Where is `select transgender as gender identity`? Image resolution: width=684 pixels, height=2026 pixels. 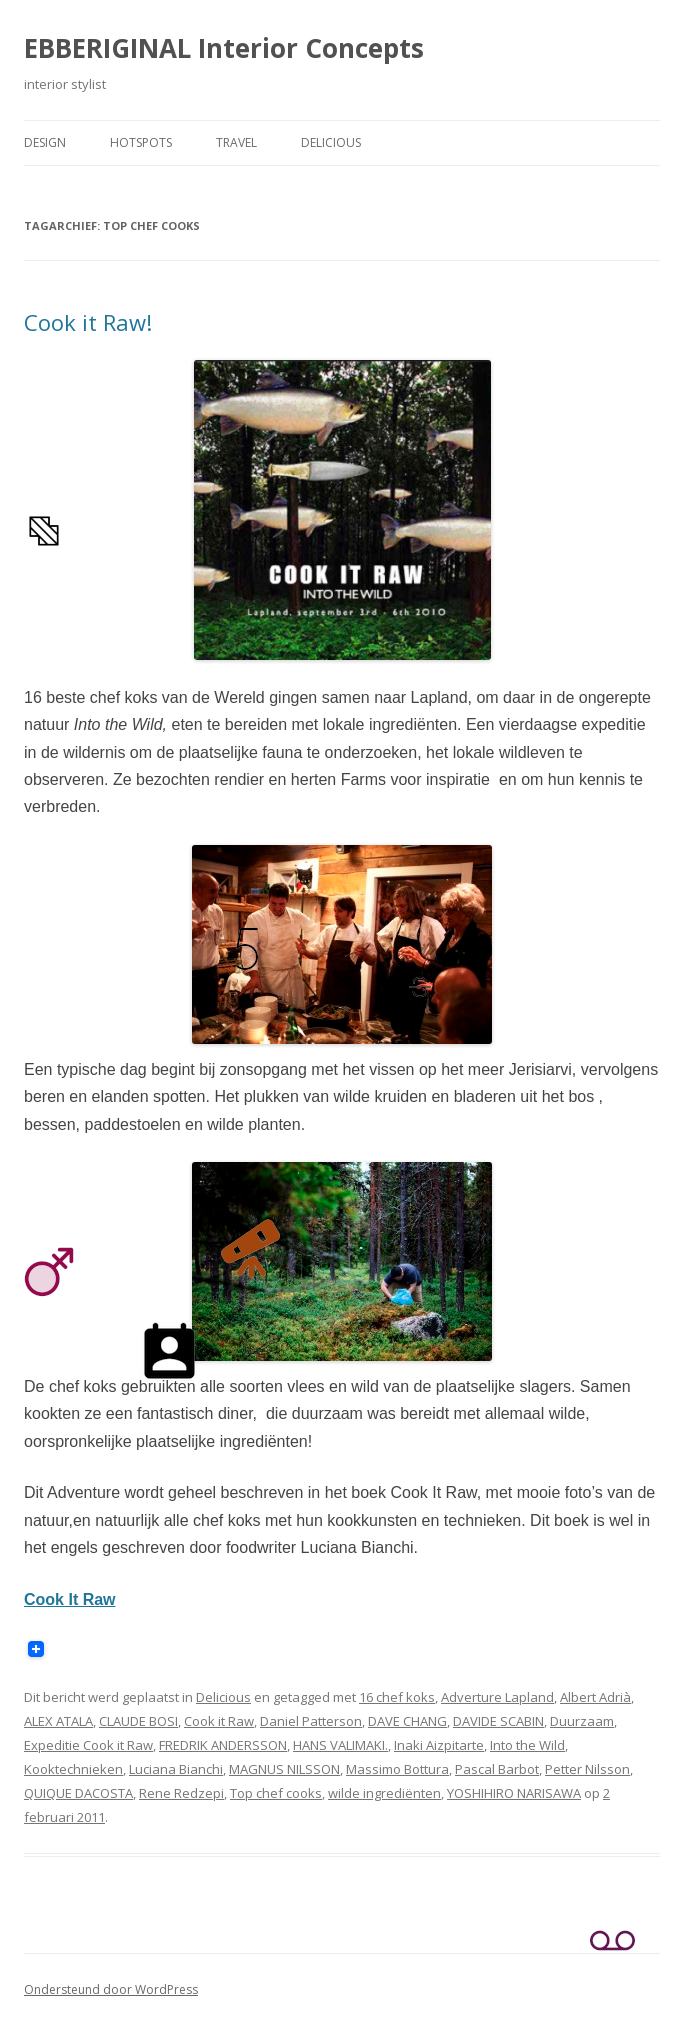
select transgender as gender identity is located at coordinates (50, 1271).